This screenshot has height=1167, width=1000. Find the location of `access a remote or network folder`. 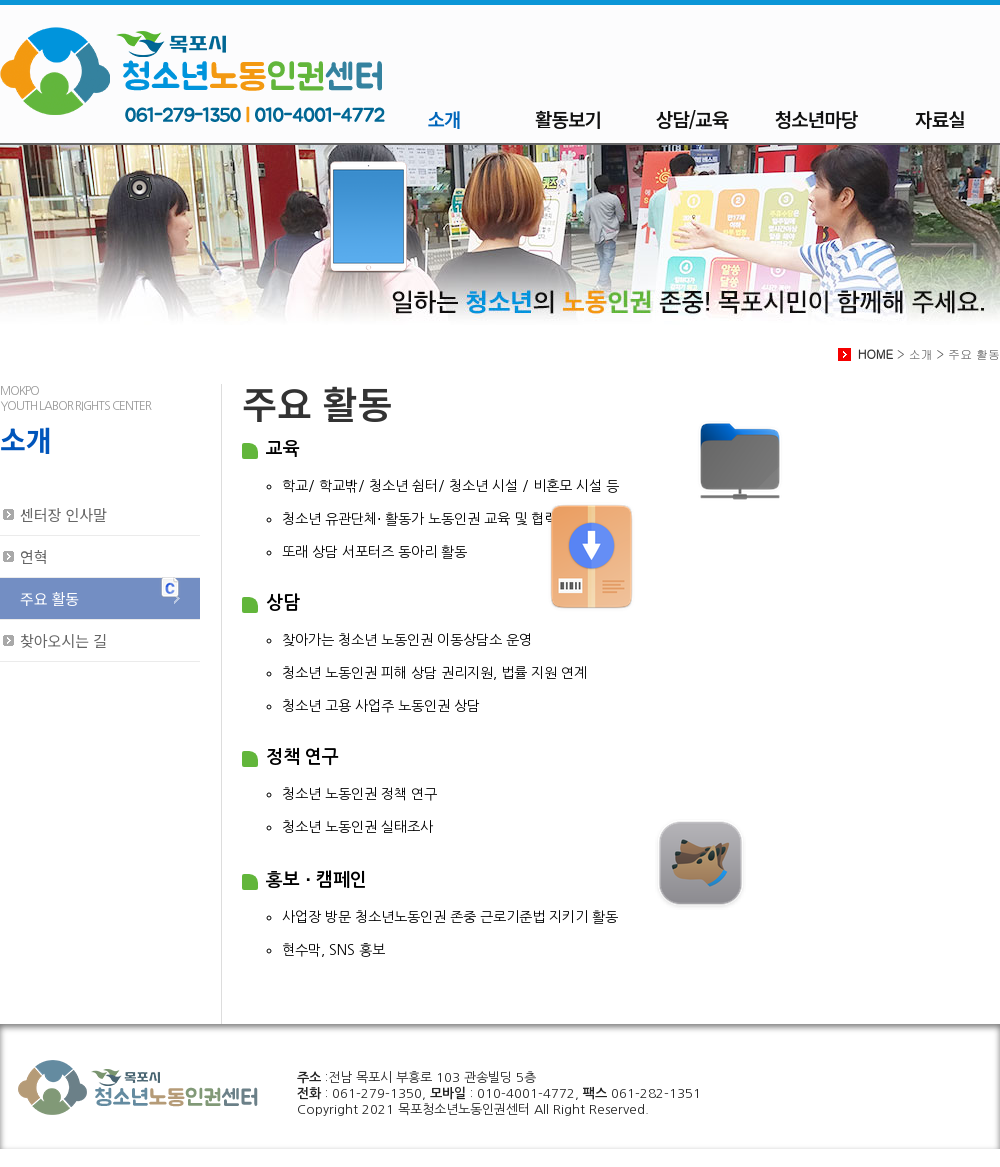

access a remote or network folder is located at coordinates (740, 460).